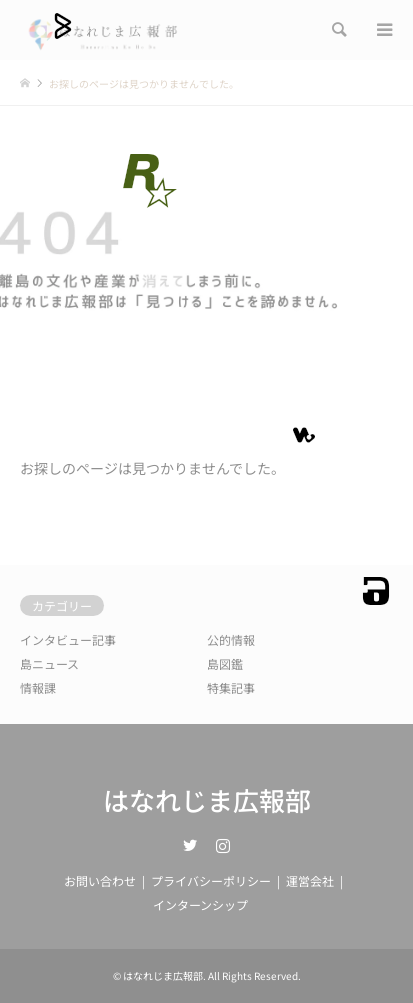  Describe the element at coordinates (150, 181) in the screenshot. I see `Rockstar Games company logo` at that location.